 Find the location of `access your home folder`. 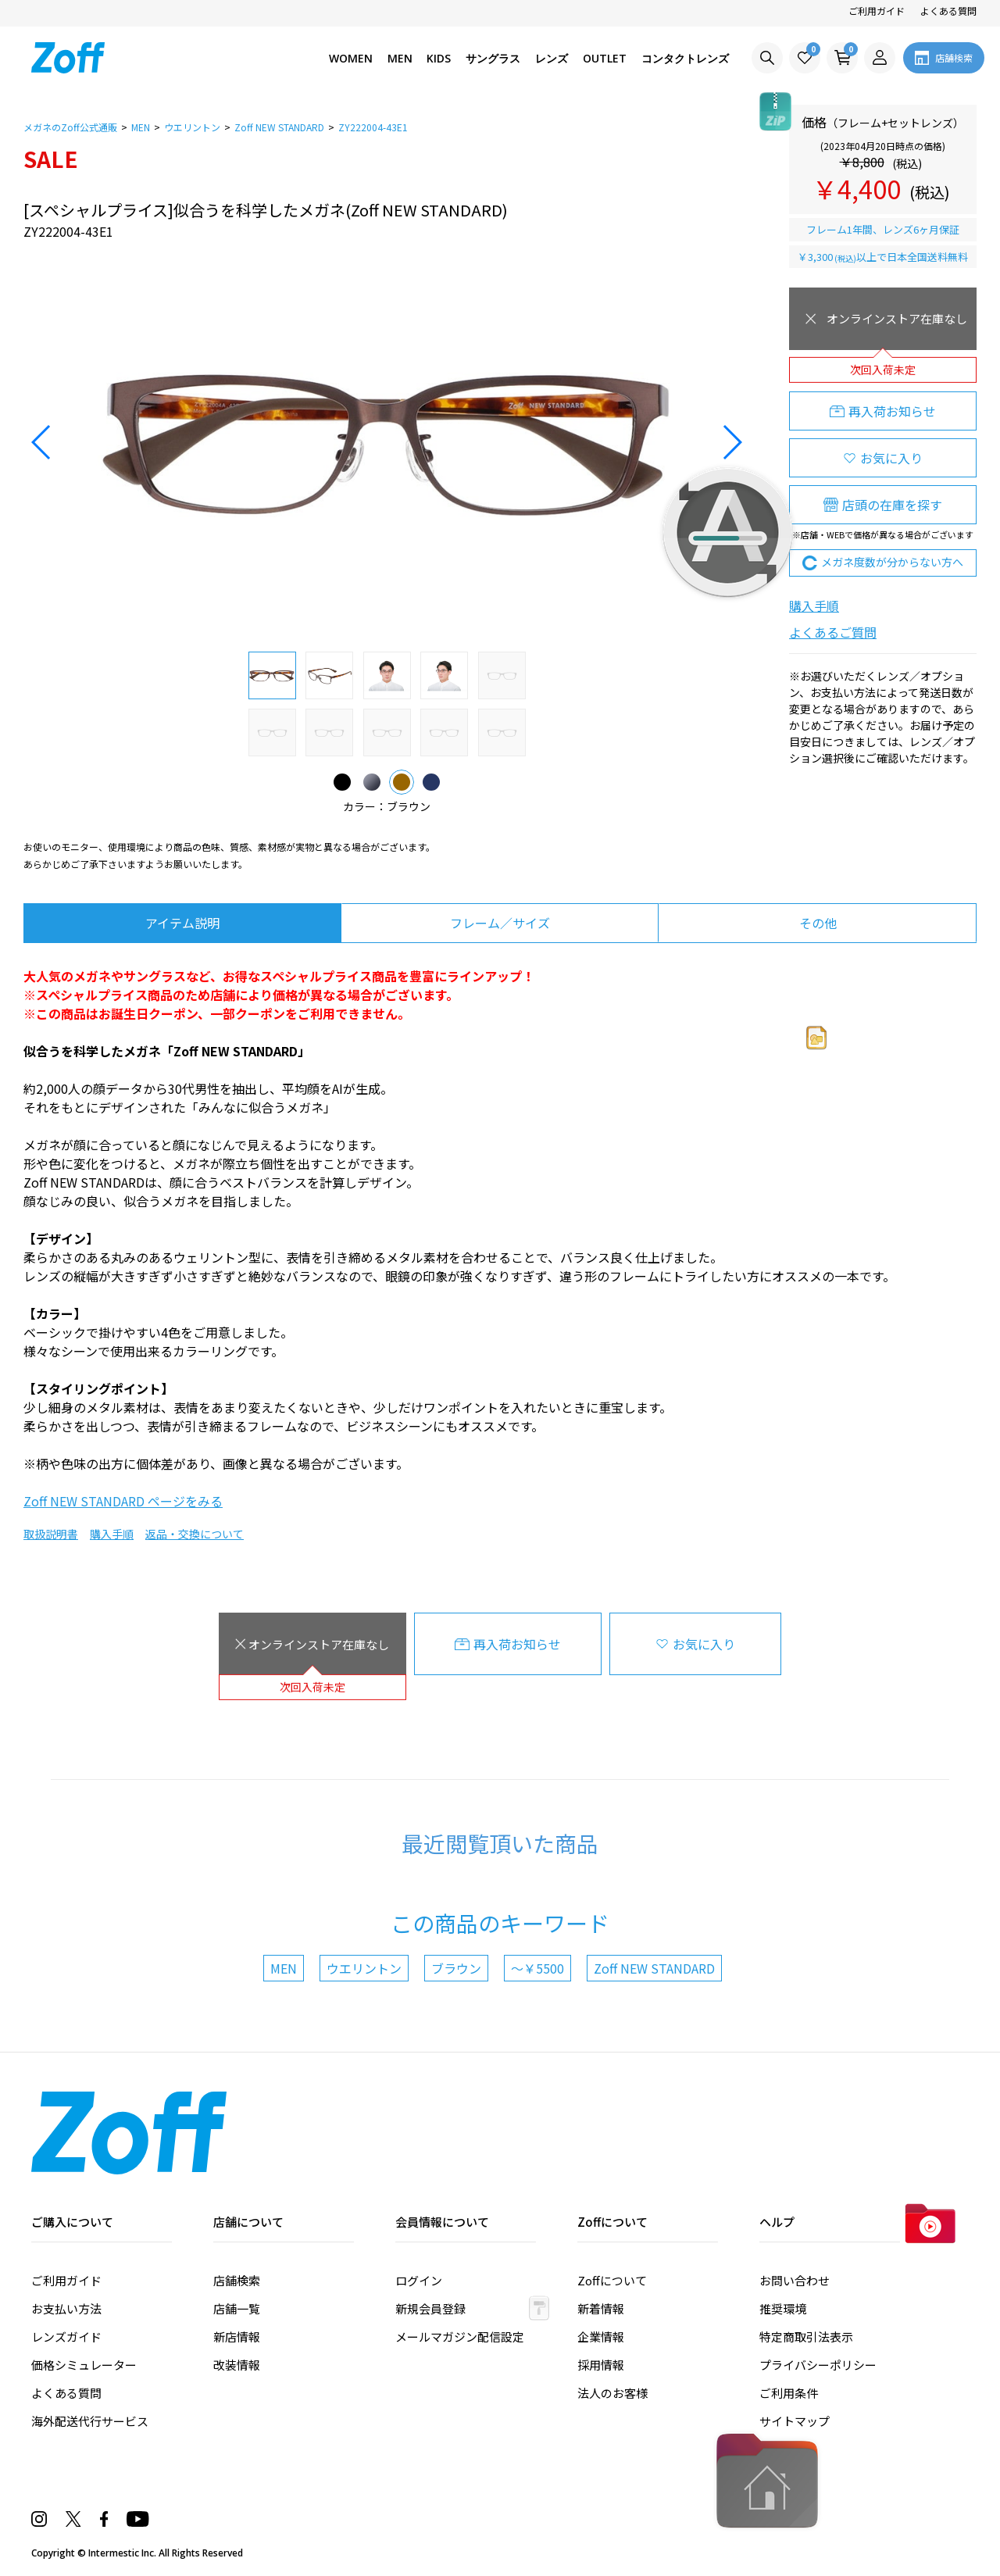

access your home folder is located at coordinates (767, 2481).